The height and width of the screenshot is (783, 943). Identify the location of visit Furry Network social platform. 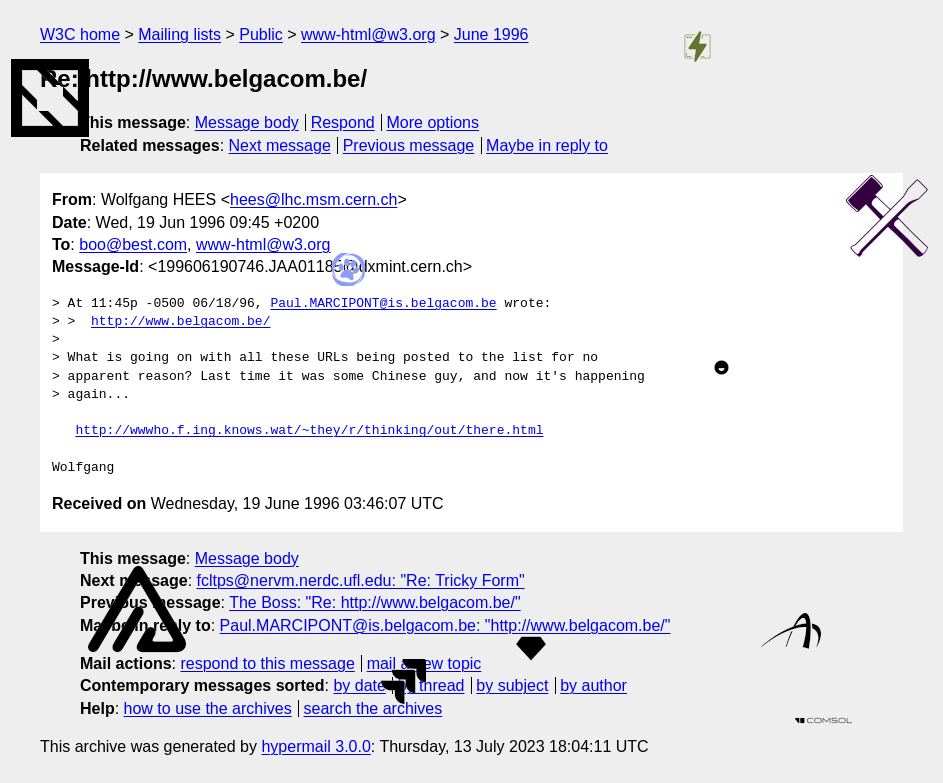
(348, 269).